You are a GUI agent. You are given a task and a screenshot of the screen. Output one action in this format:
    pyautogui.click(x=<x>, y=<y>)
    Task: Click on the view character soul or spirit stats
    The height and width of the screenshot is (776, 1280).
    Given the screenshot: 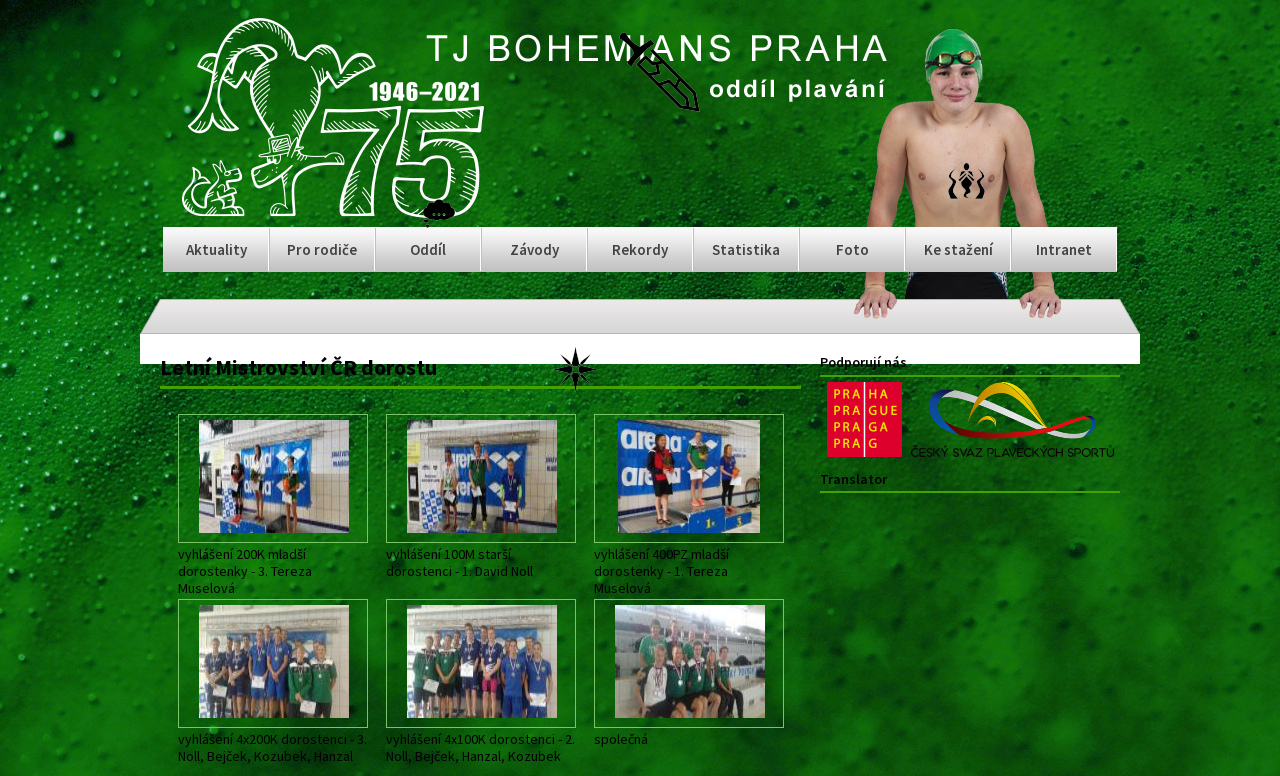 What is the action you would take?
    pyautogui.click(x=966, y=180)
    